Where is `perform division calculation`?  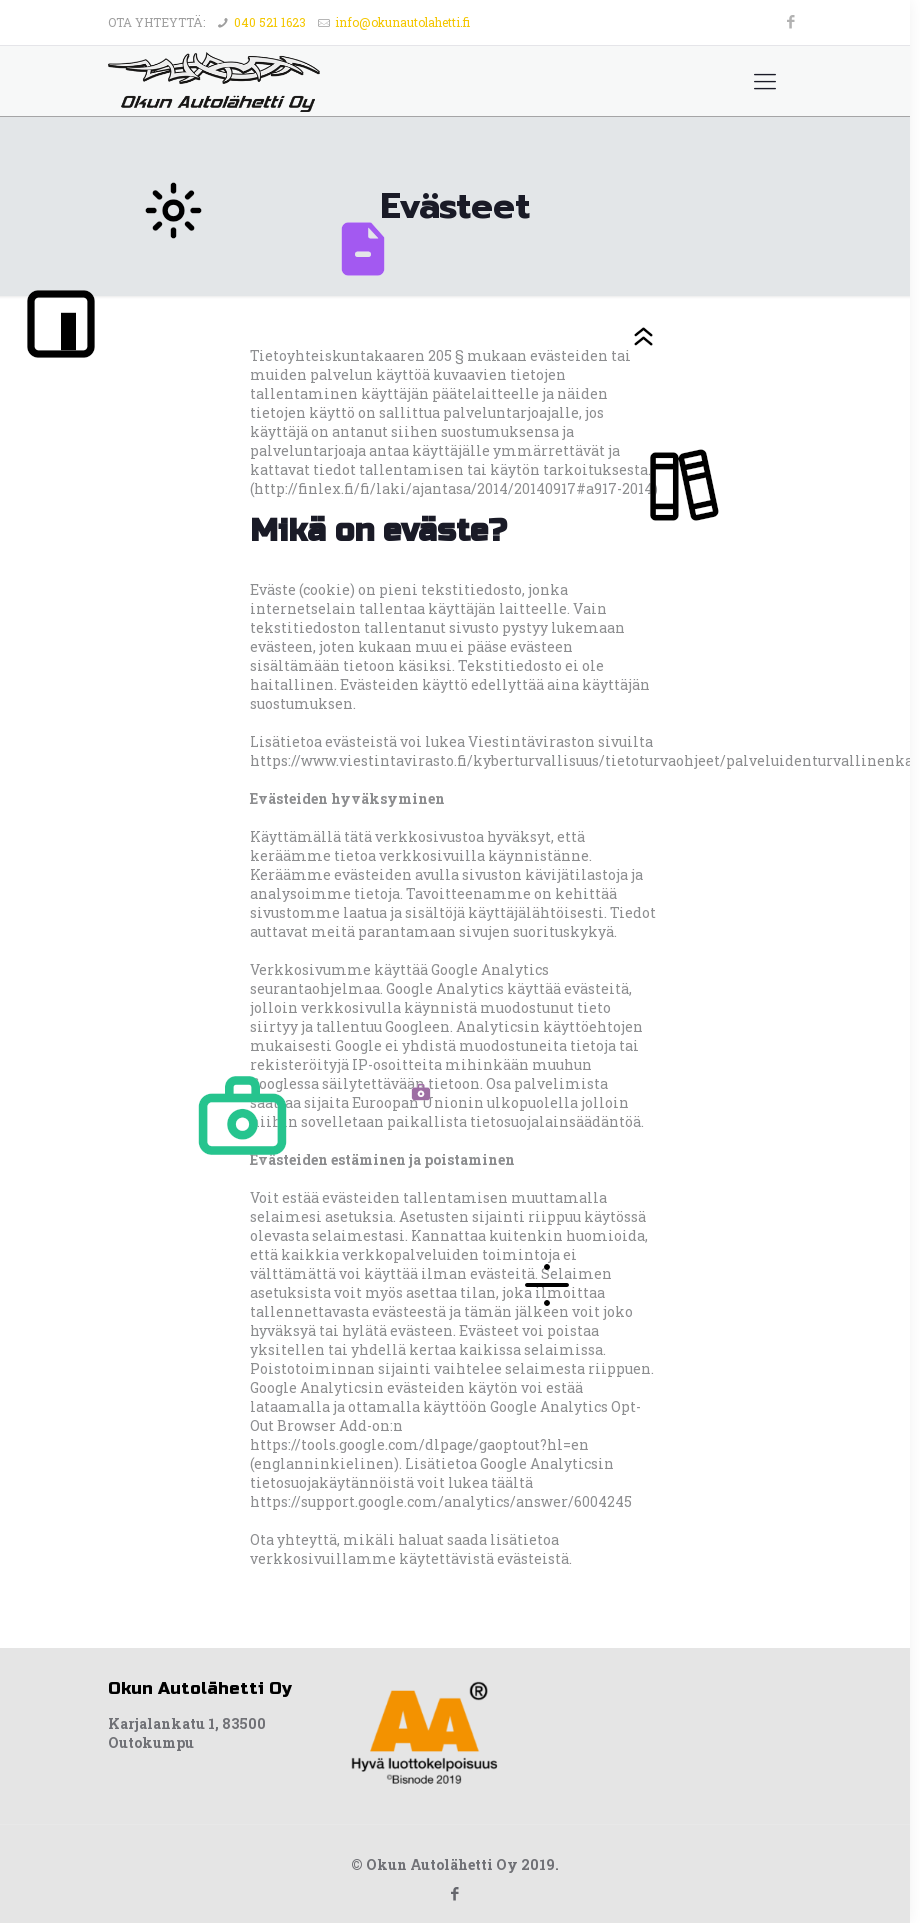
perform division calculation is located at coordinates (547, 1285).